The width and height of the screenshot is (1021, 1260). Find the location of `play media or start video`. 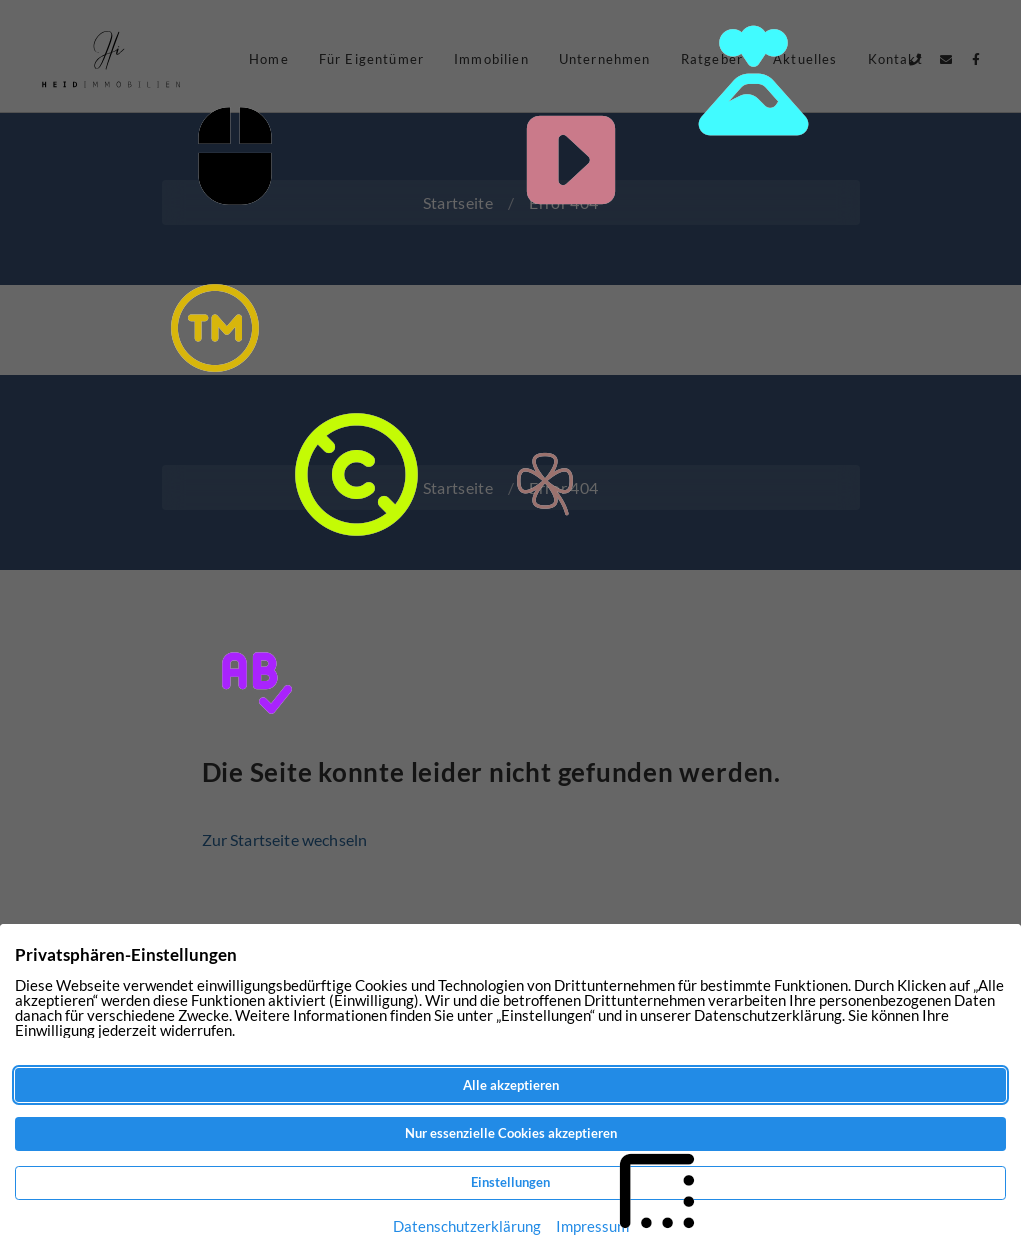

play media or start video is located at coordinates (571, 160).